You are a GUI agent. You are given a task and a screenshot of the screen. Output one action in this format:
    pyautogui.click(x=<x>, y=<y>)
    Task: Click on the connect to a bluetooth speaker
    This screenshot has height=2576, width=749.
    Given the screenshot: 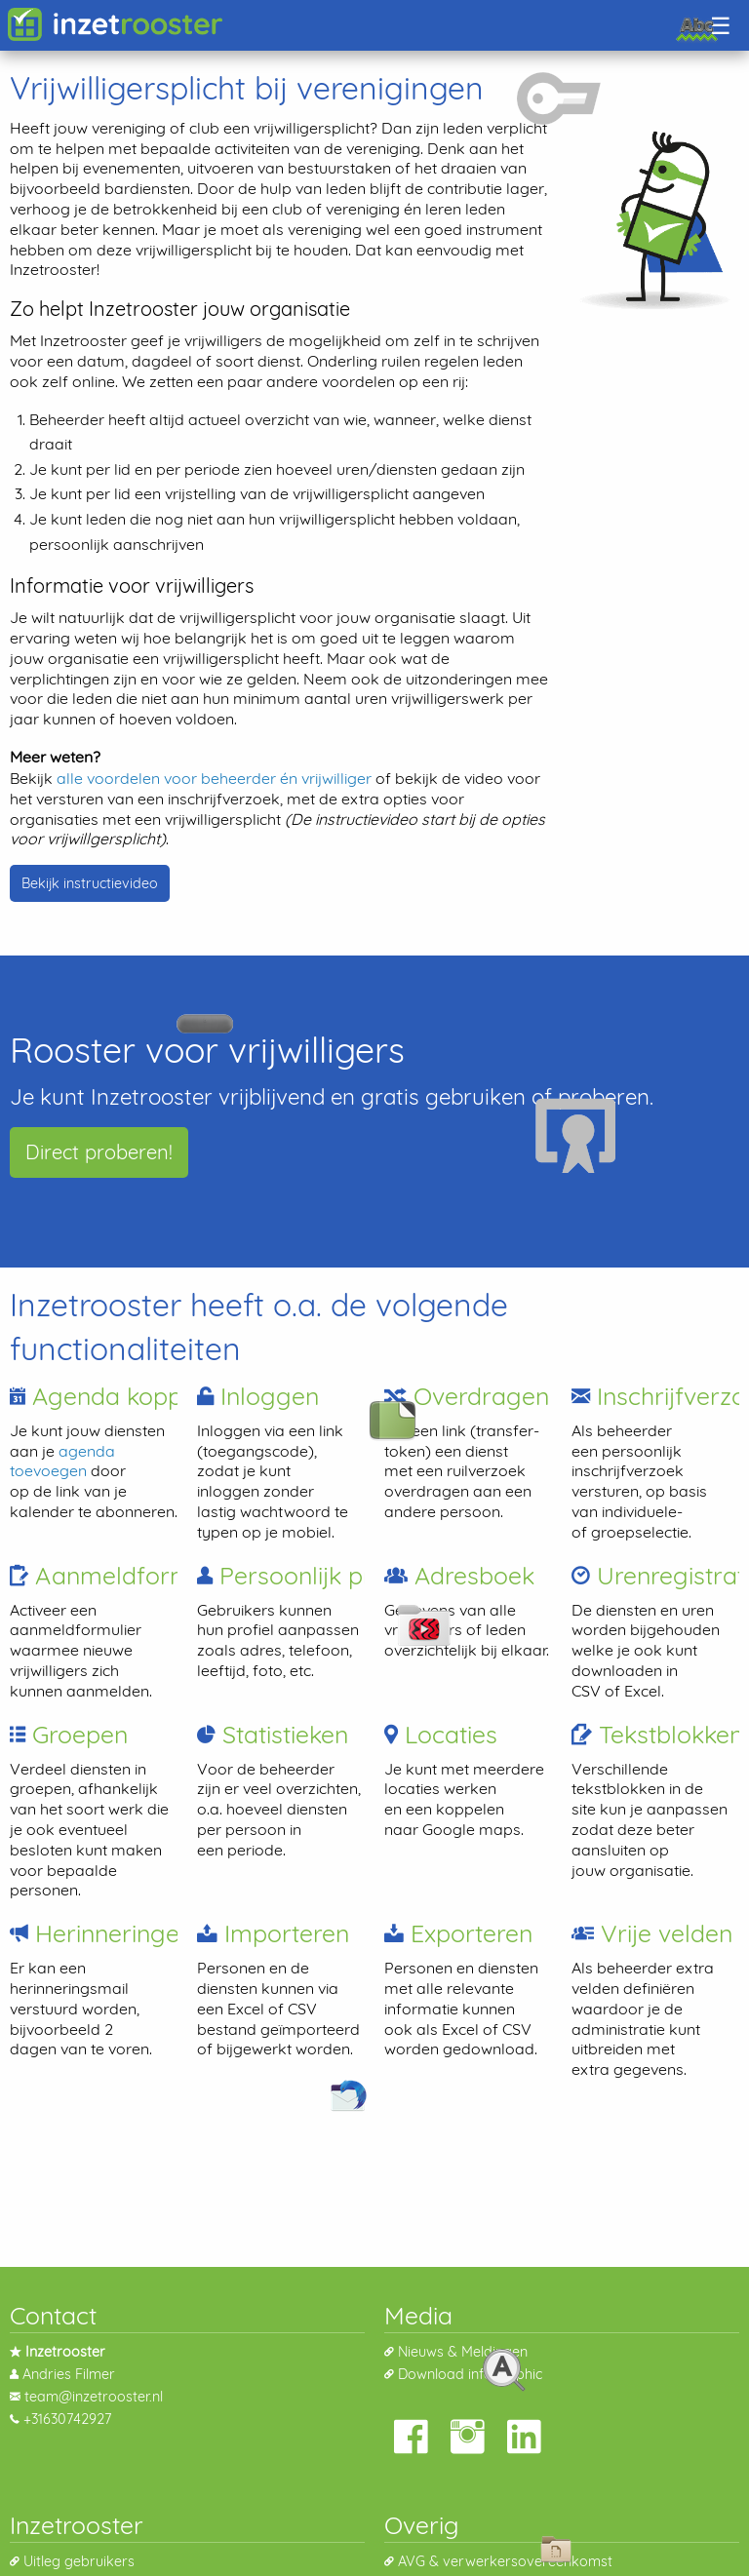 What is the action you would take?
    pyautogui.click(x=205, y=1024)
    